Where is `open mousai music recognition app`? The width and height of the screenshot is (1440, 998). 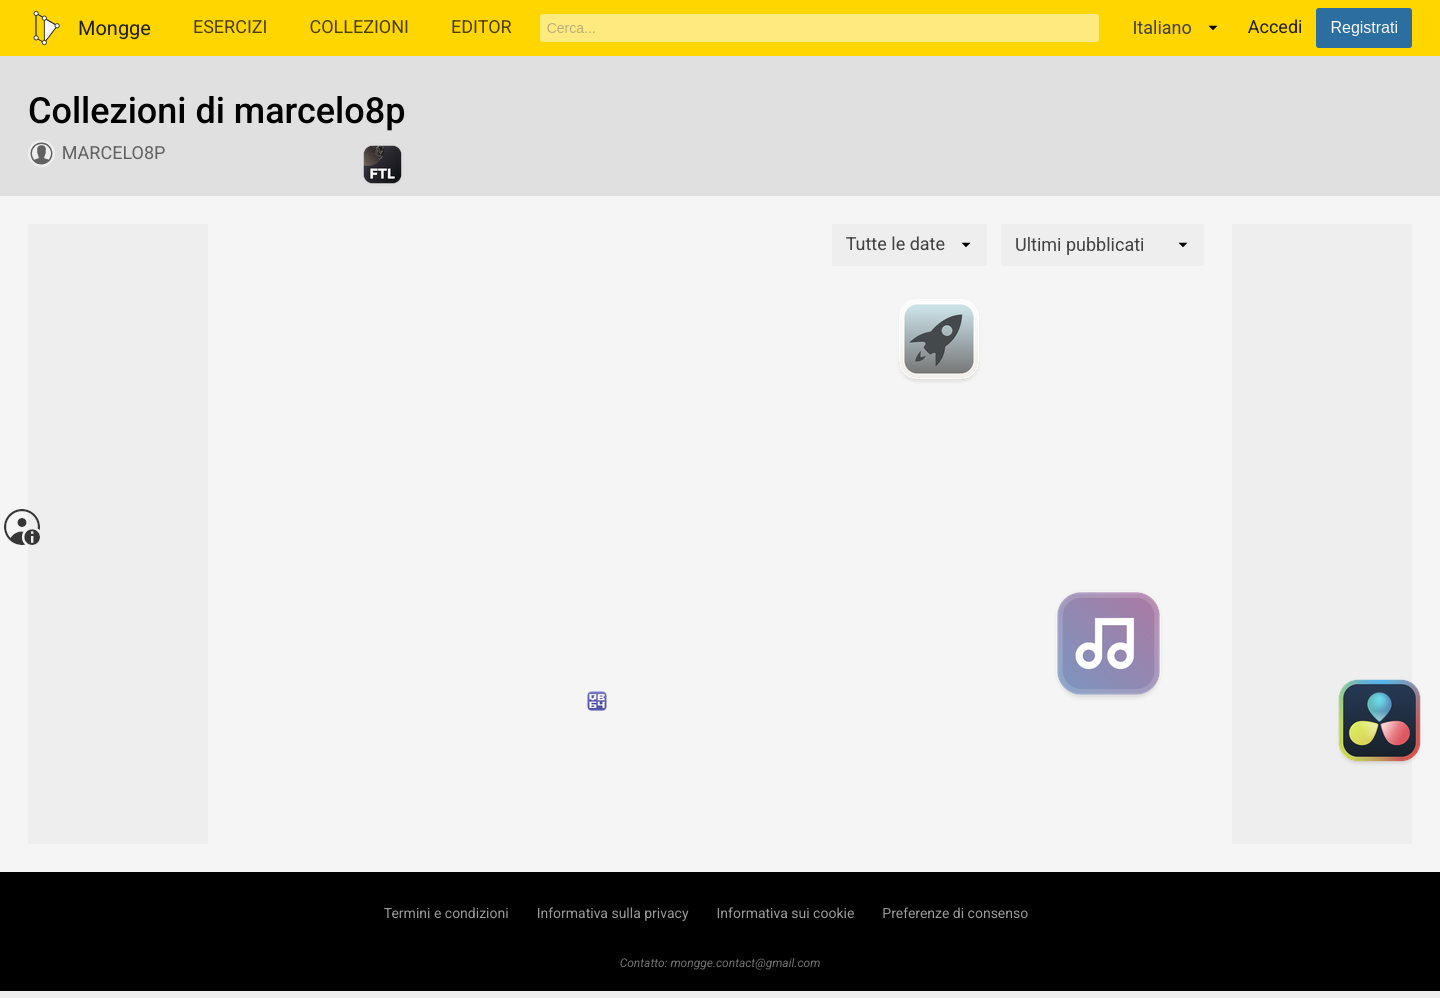
open mousai music recognition app is located at coordinates (1108, 643).